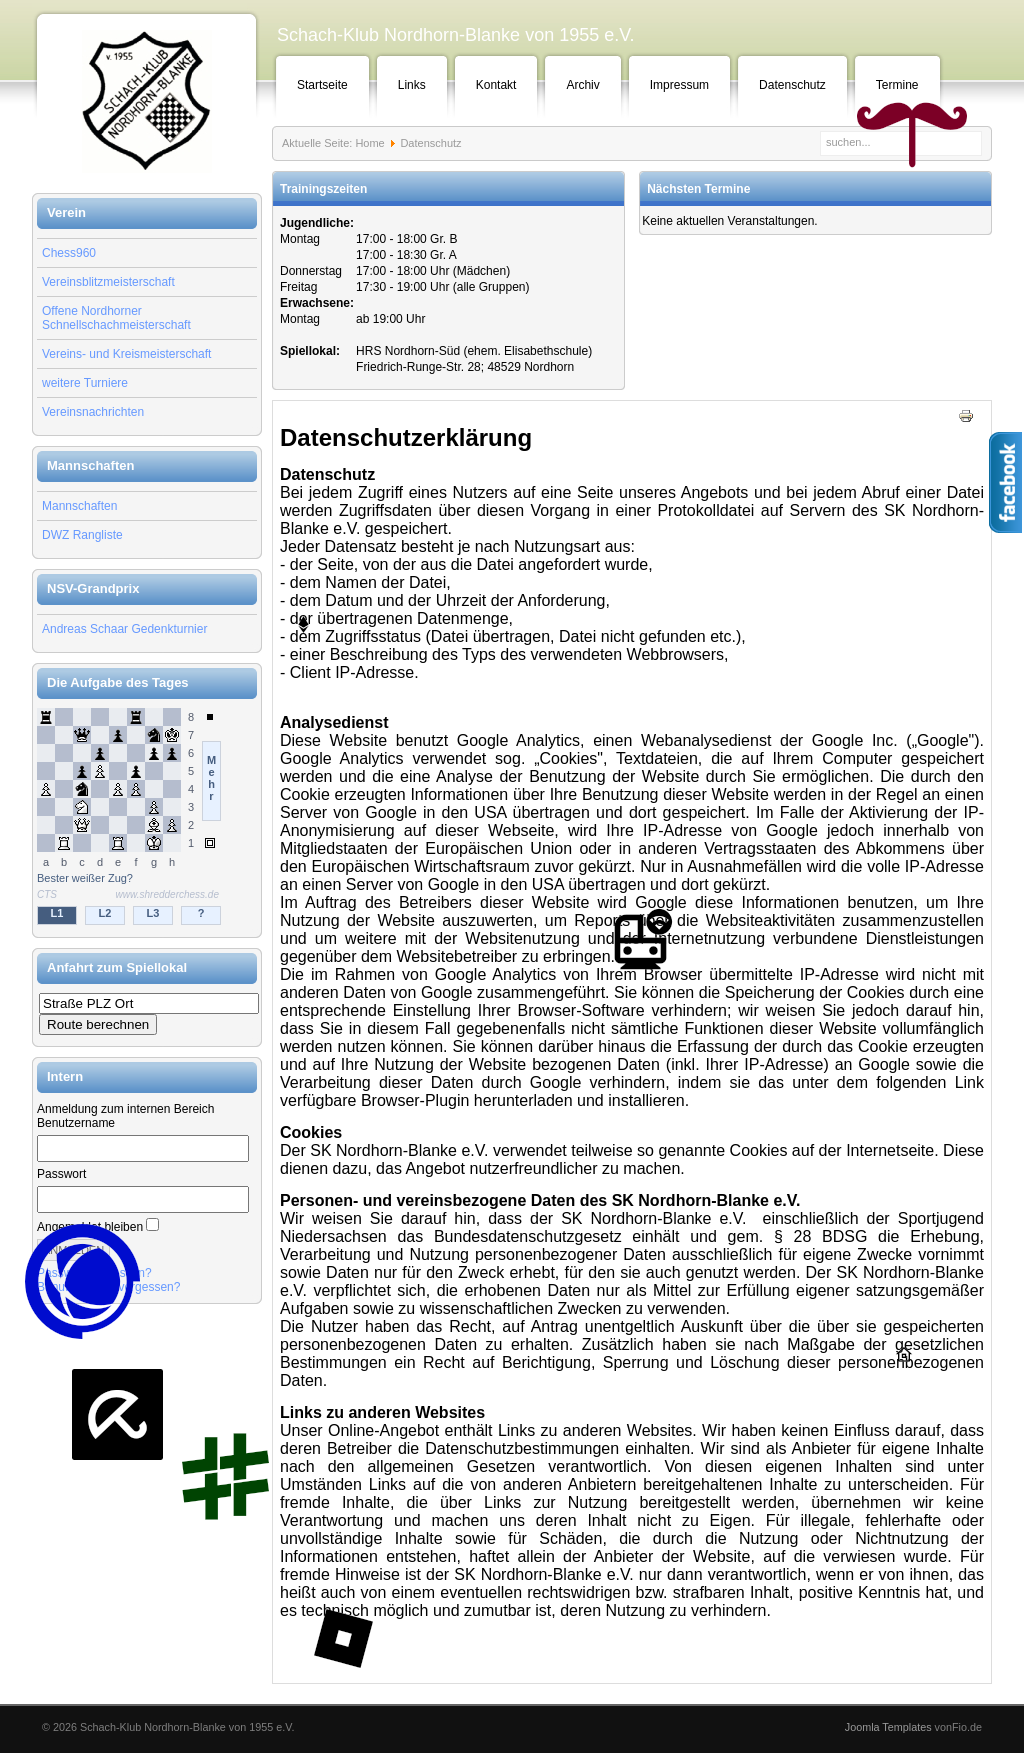 Image resolution: width=1024 pixels, height=1753 pixels. I want to click on handlebars.js templating library logo, so click(912, 135).